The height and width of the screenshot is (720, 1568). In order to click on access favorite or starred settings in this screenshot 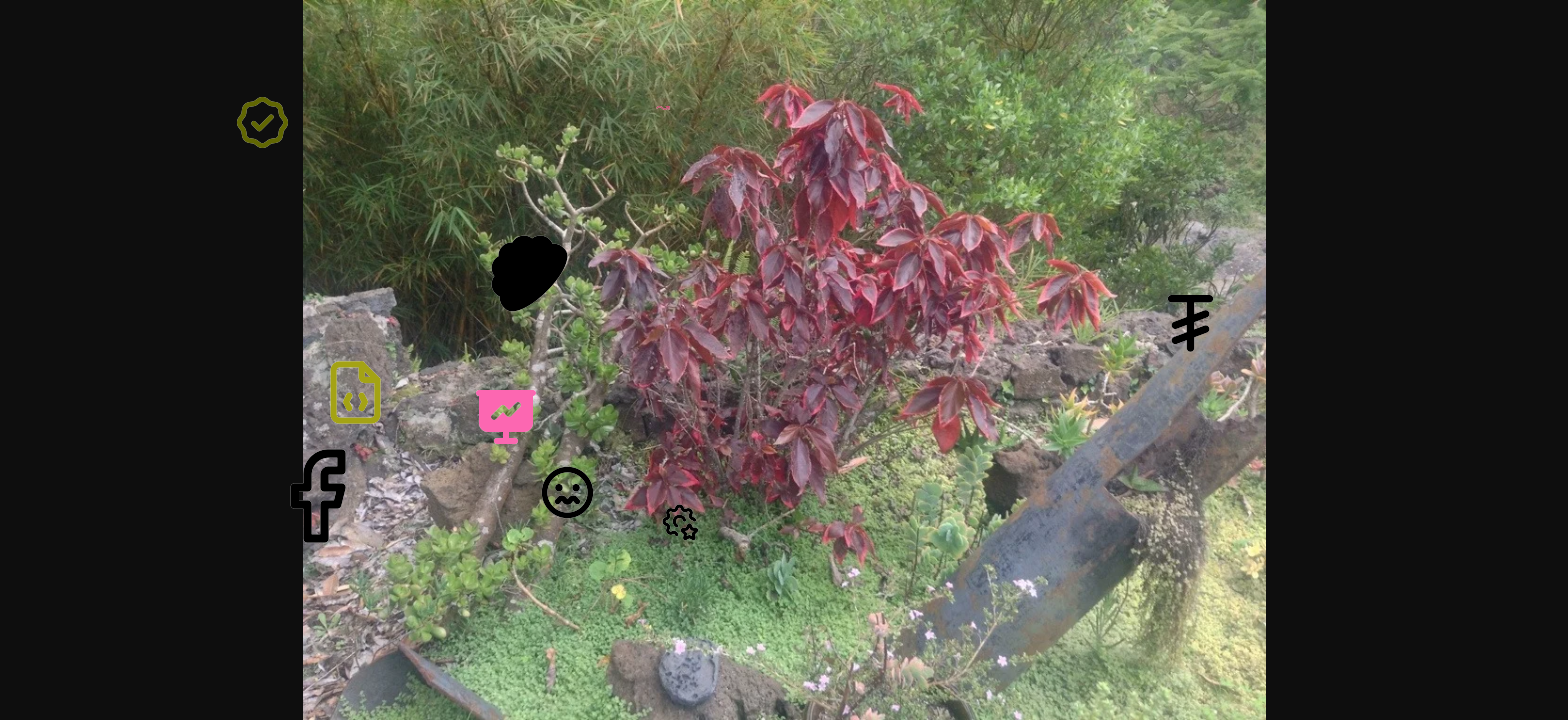, I will do `click(679, 521)`.